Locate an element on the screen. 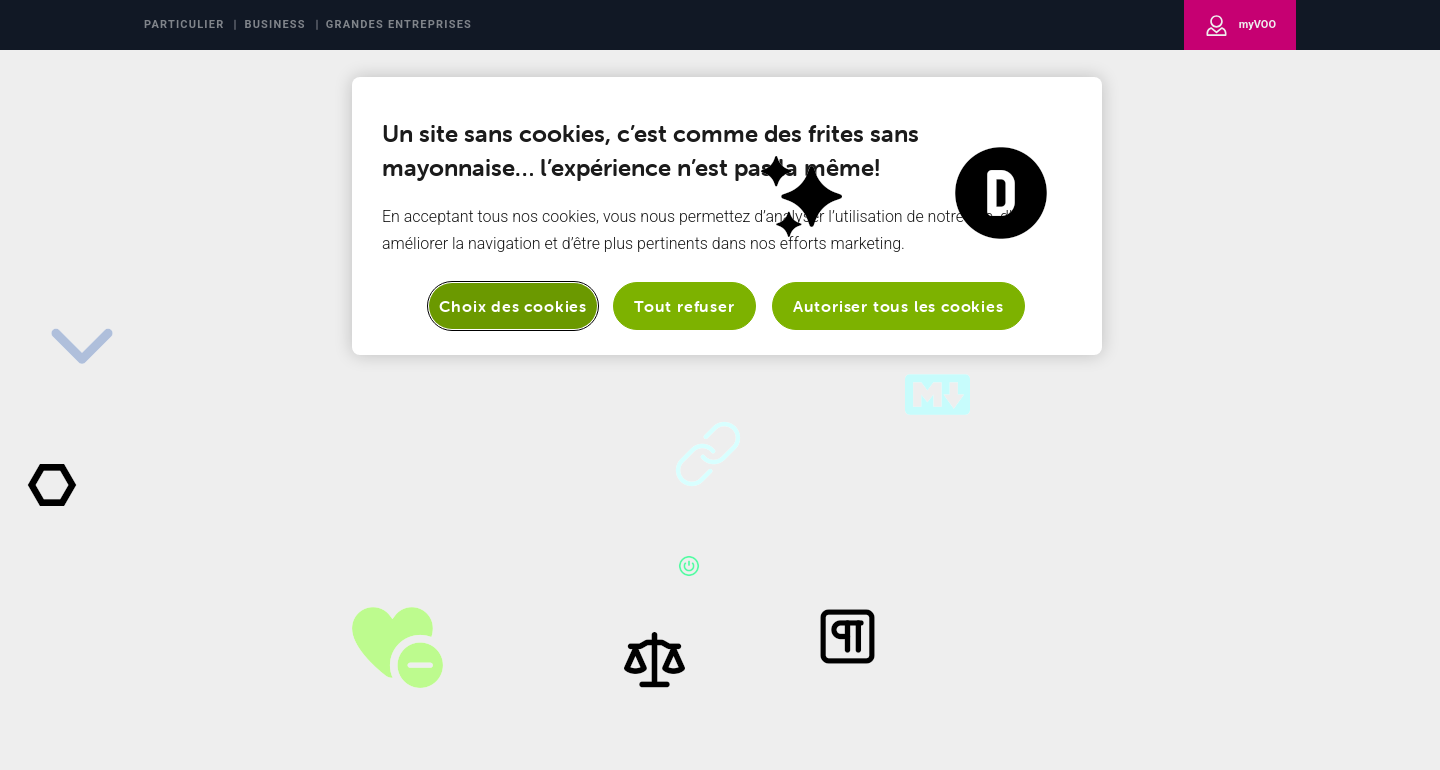 This screenshot has width=1440, height=770. indicates a "D" grade or rating is located at coordinates (1001, 193).